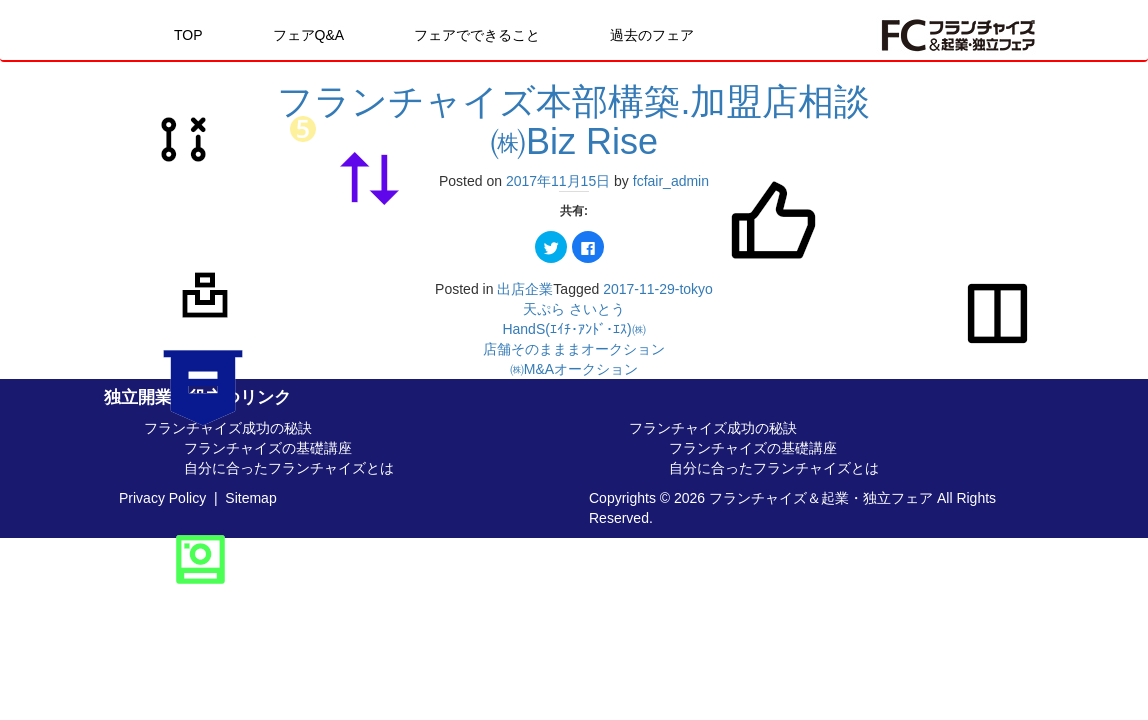  I want to click on honor badge or achievement indicator, so click(203, 386).